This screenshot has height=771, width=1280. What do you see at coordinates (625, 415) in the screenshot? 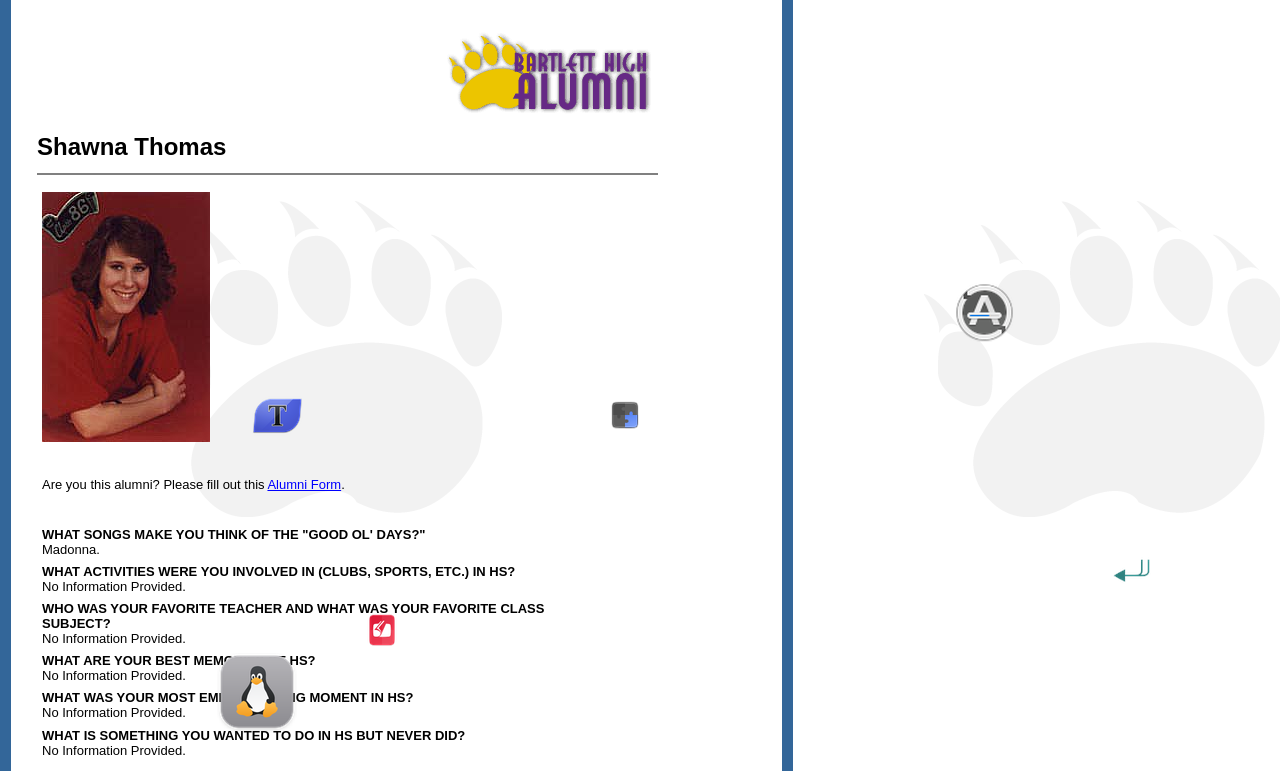
I see `manage bluetooth plugins or extensions` at bounding box center [625, 415].